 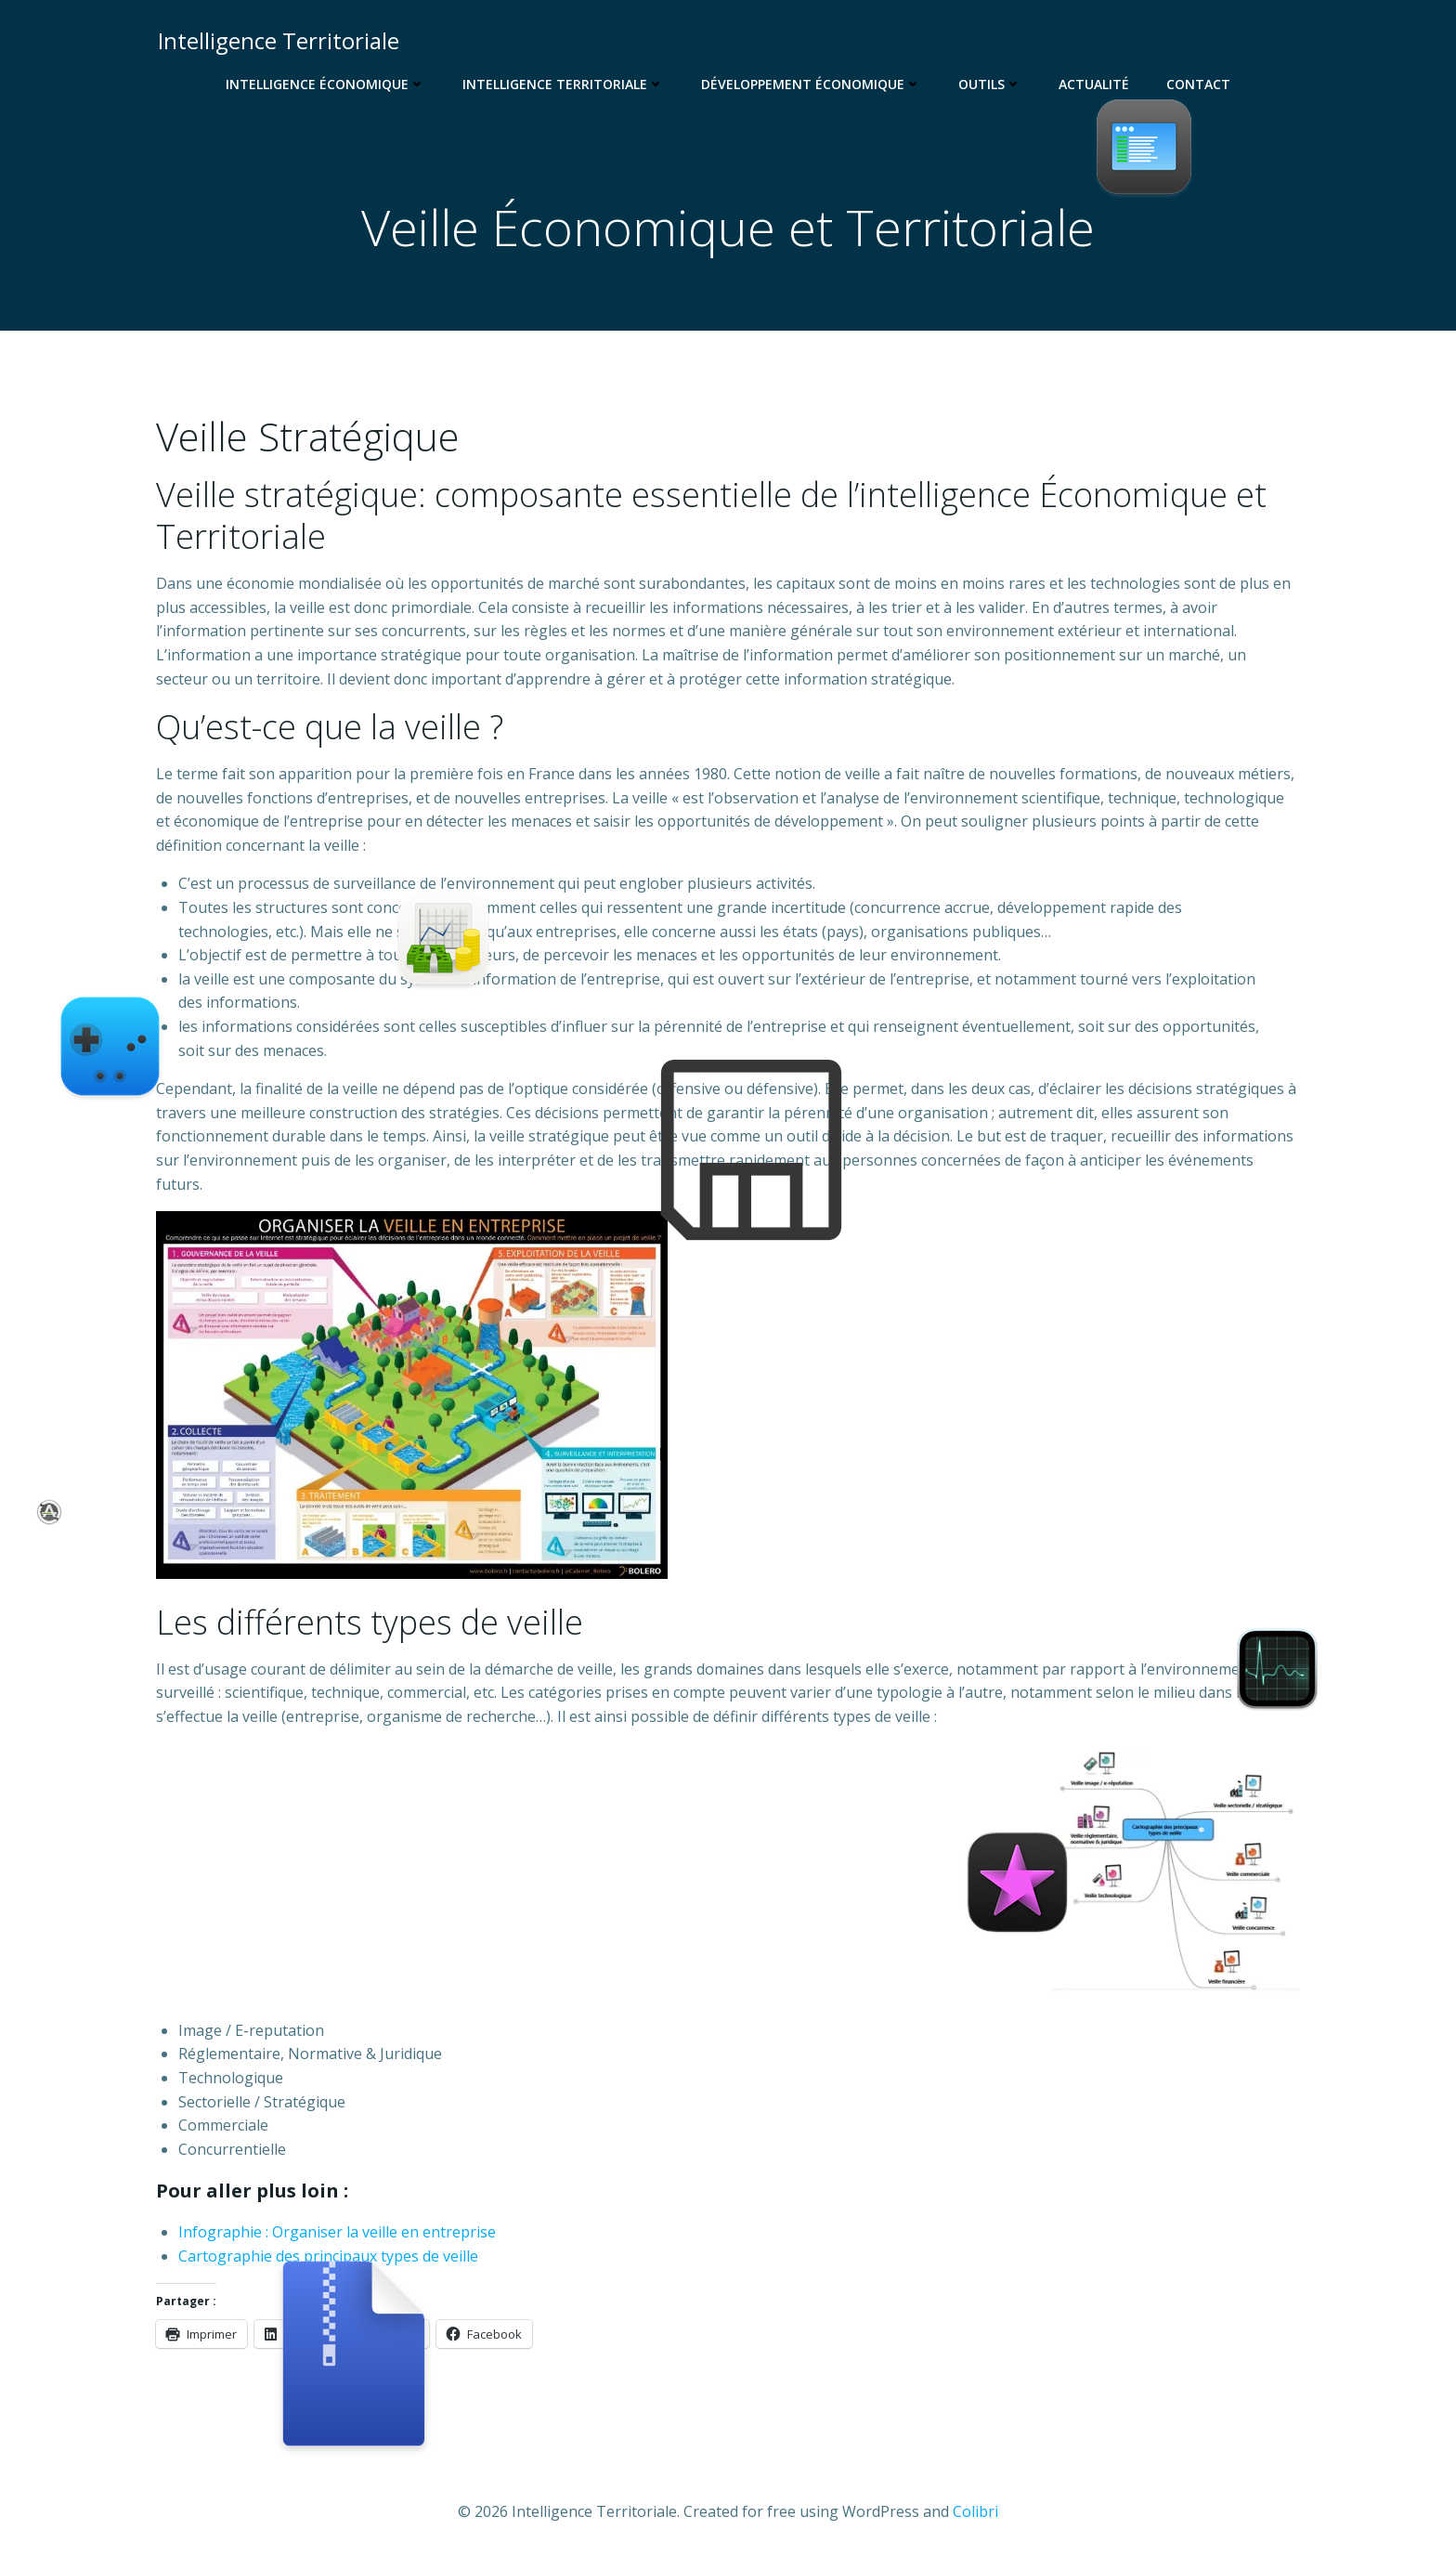 I want to click on open system startup preferences, so click(x=1144, y=147).